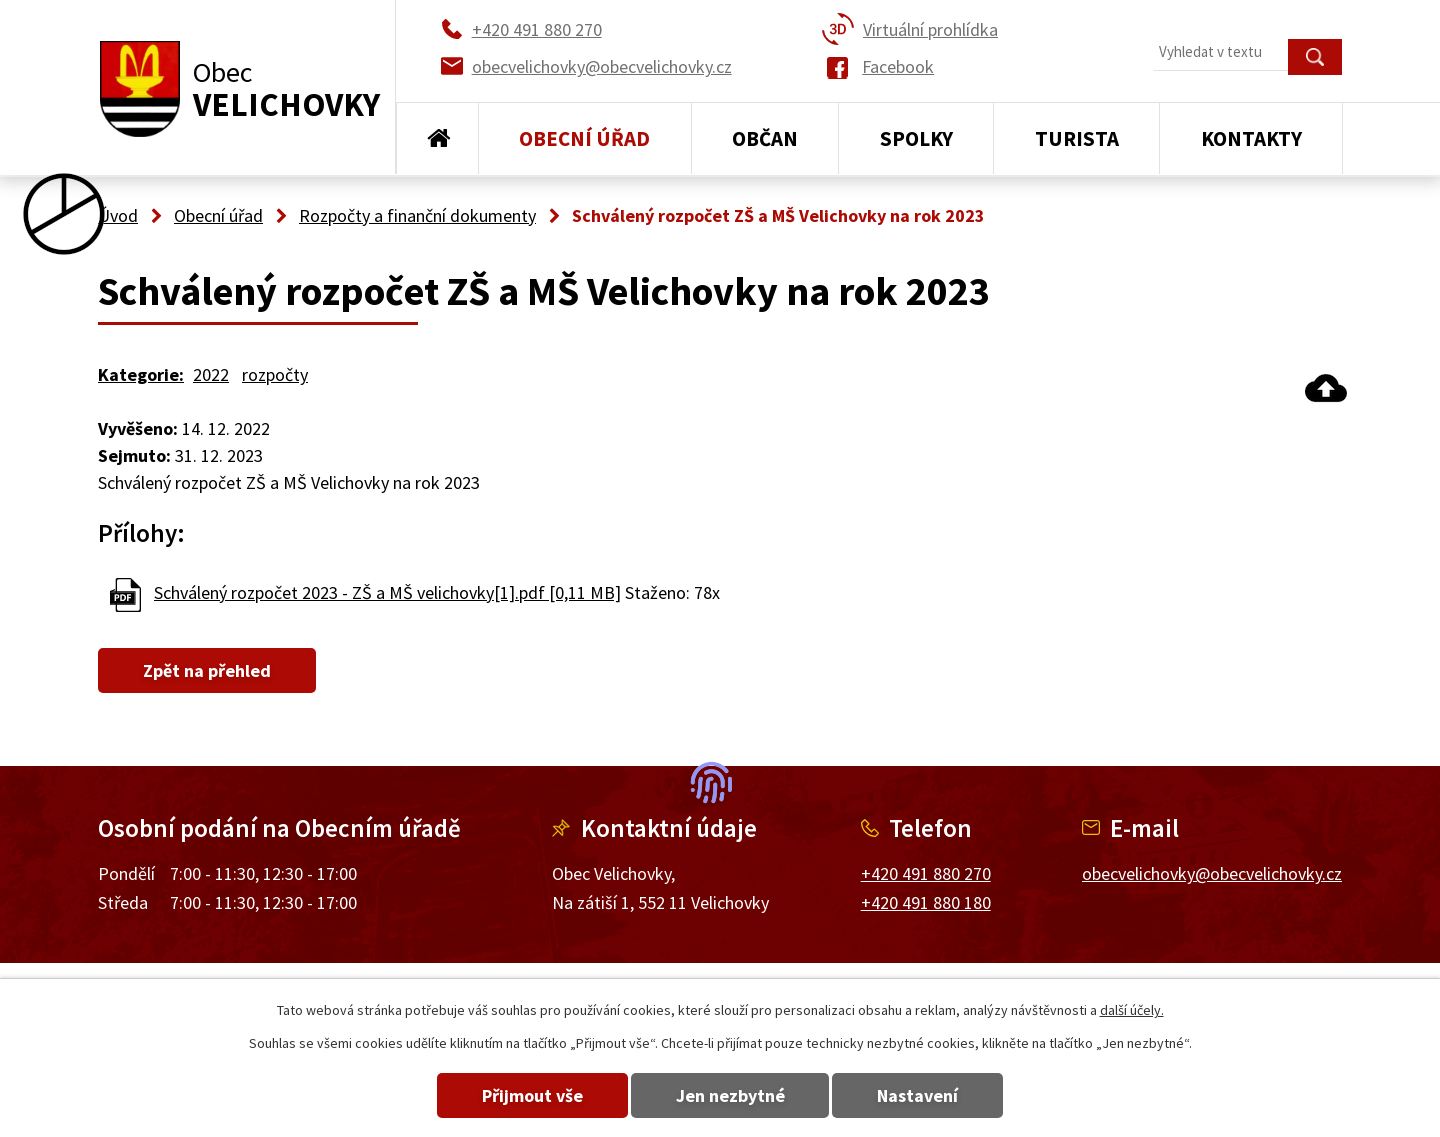 This screenshot has height=1137, width=1440. I want to click on enable fingerprint authentication, so click(711, 782).